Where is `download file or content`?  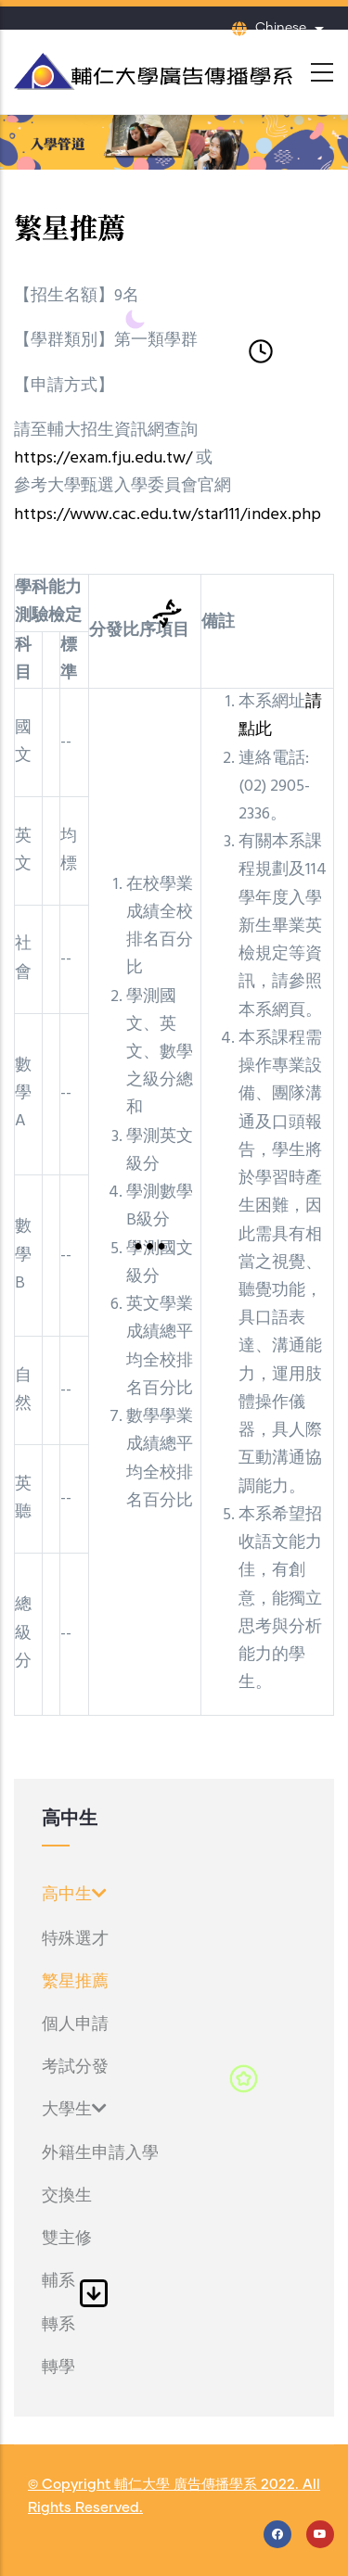
download file or content is located at coordinates (94, 2293).